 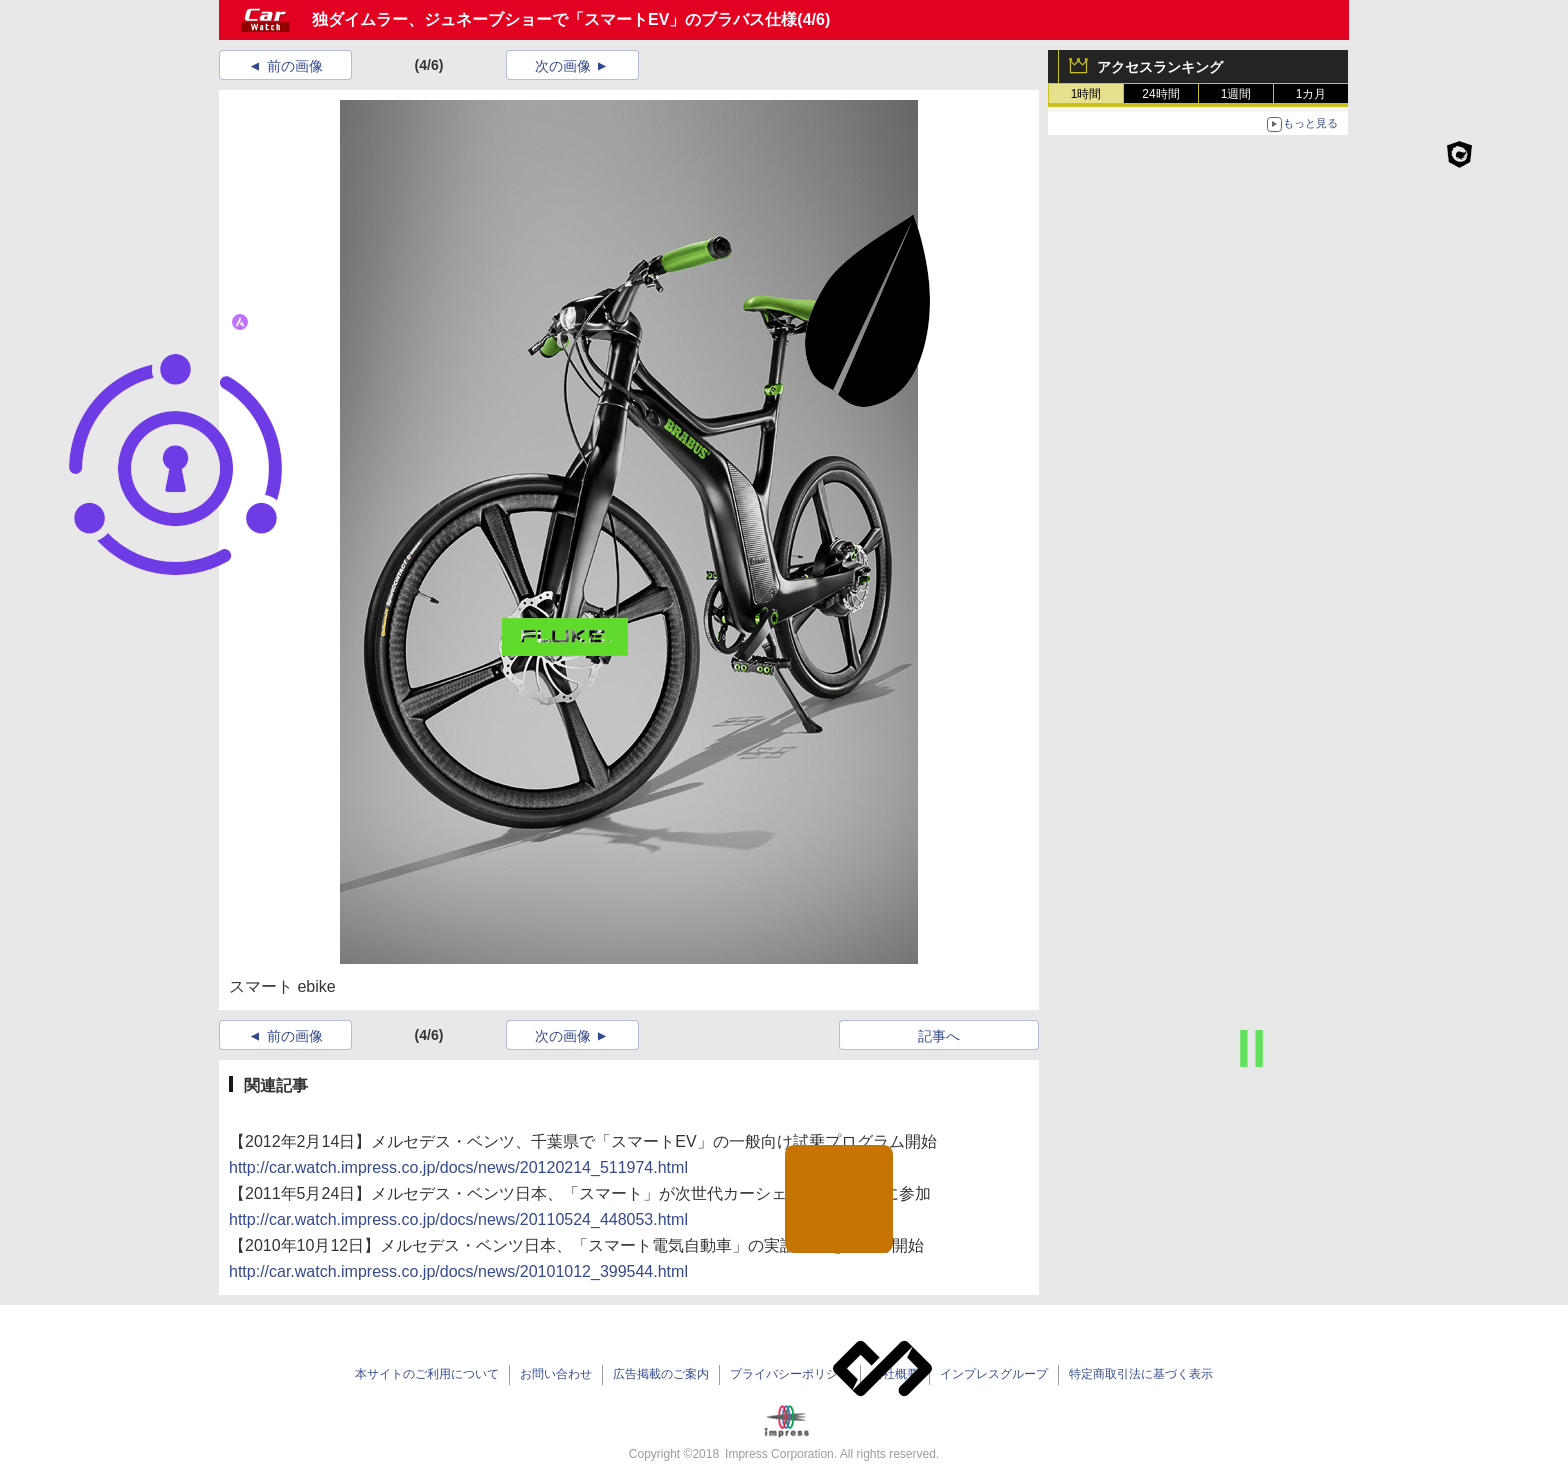 What do you see at coordinates (867, 310) in the screenshot?
I see `Leaflet mapping library logo` at bounding box center [867, 310].